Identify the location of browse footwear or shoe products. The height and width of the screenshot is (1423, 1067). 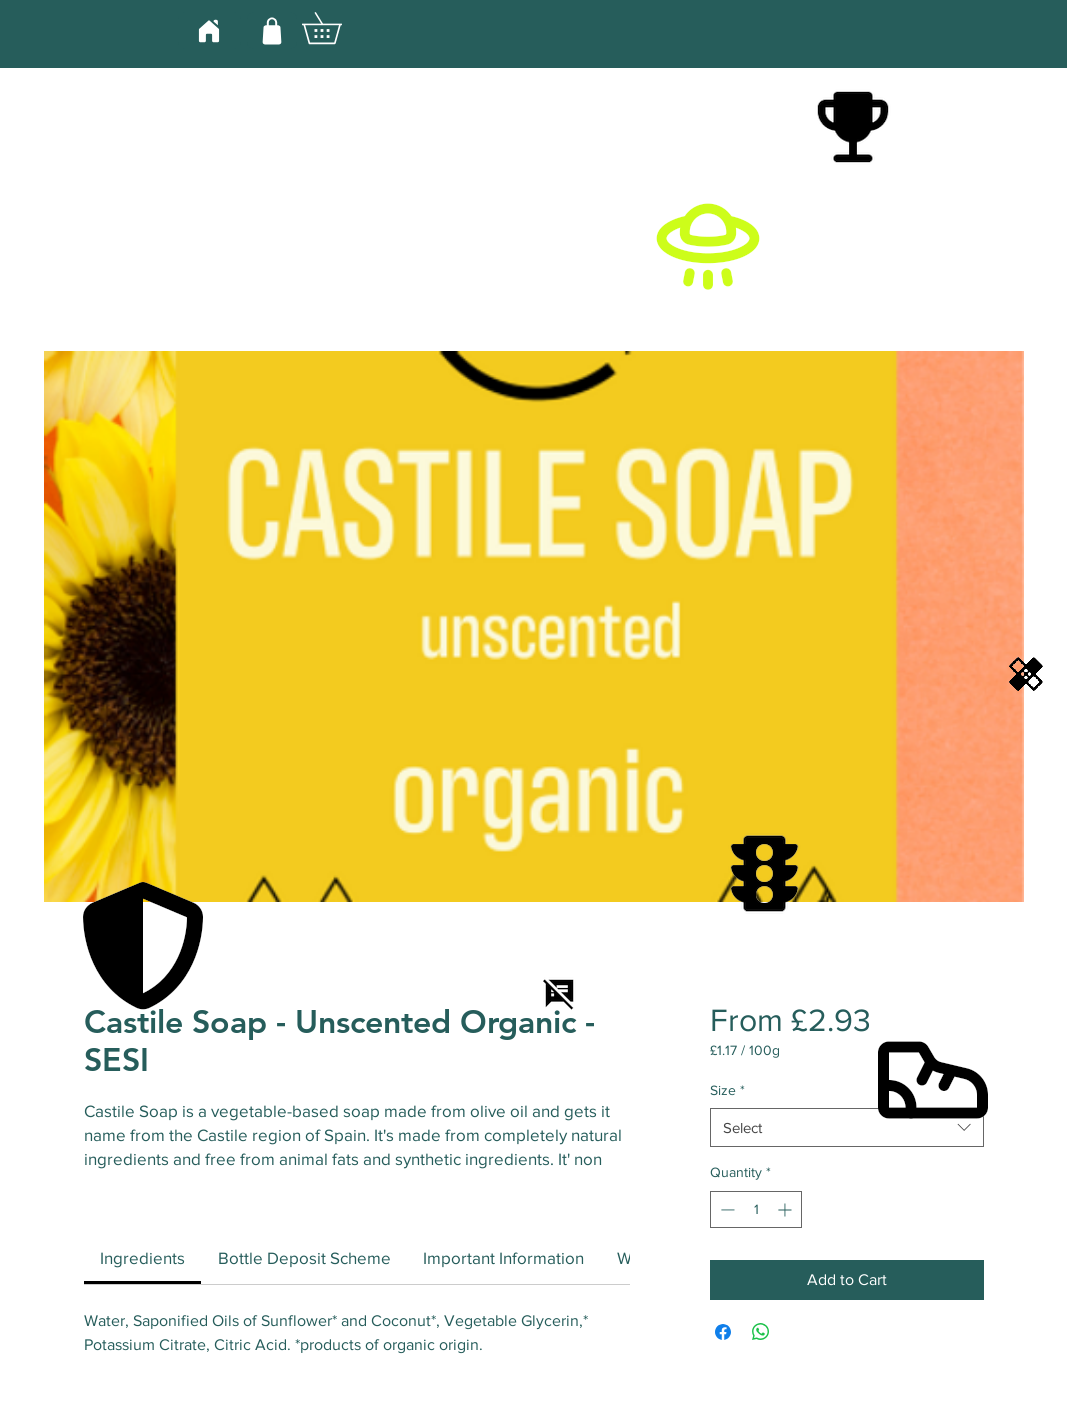
(933, 1080).